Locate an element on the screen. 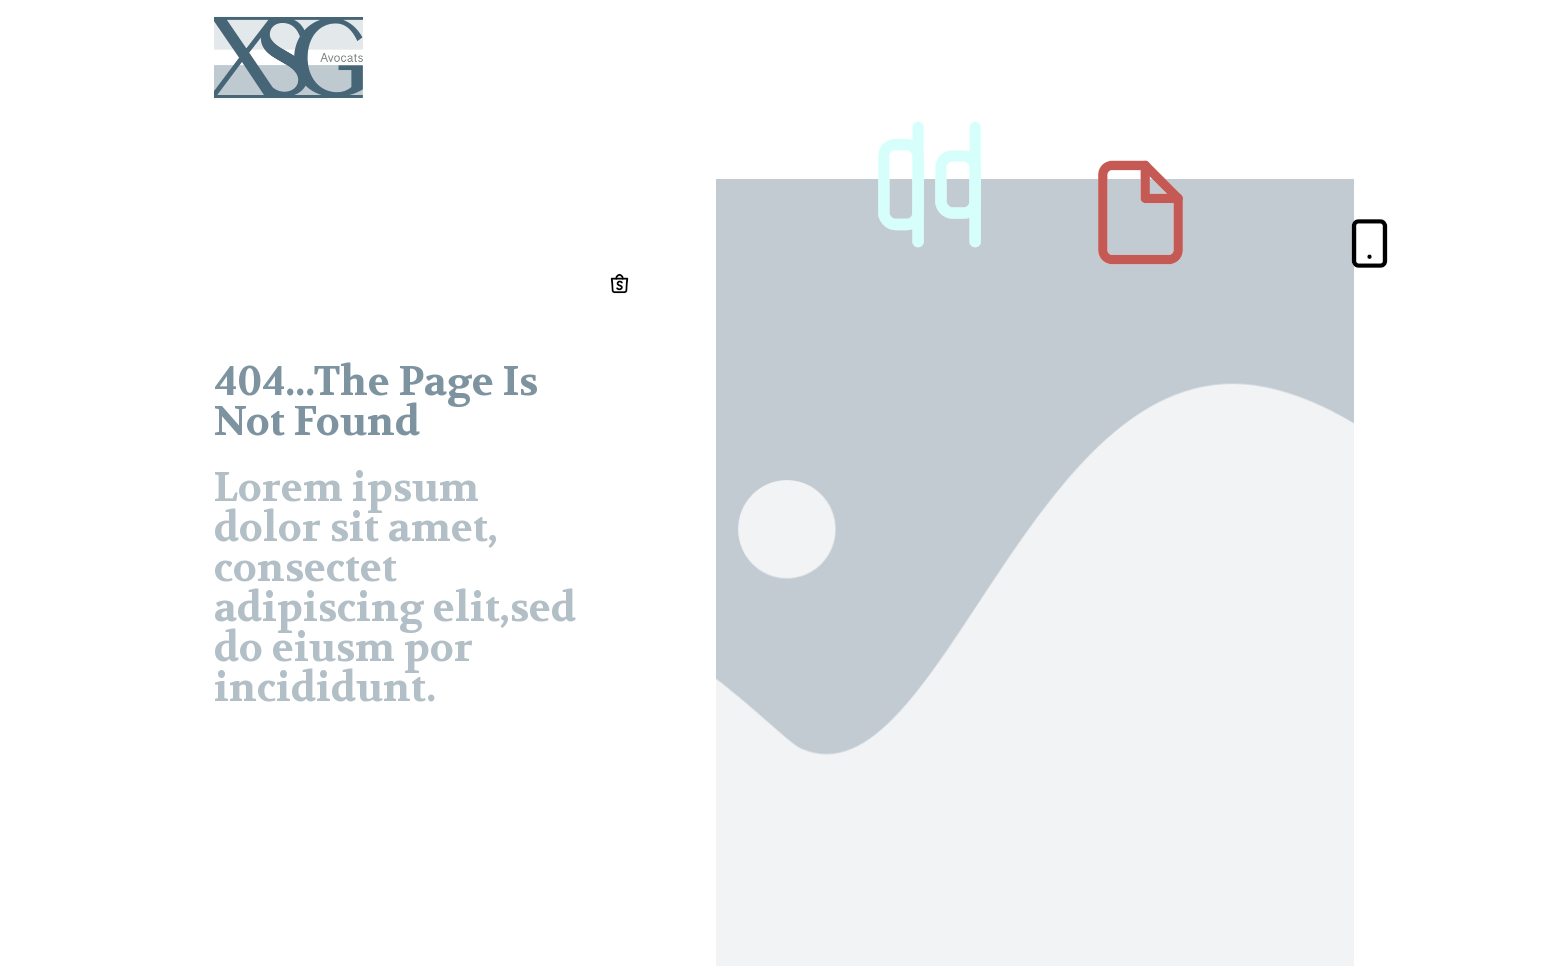  view or open a file is located at coordinates (1140, 212).